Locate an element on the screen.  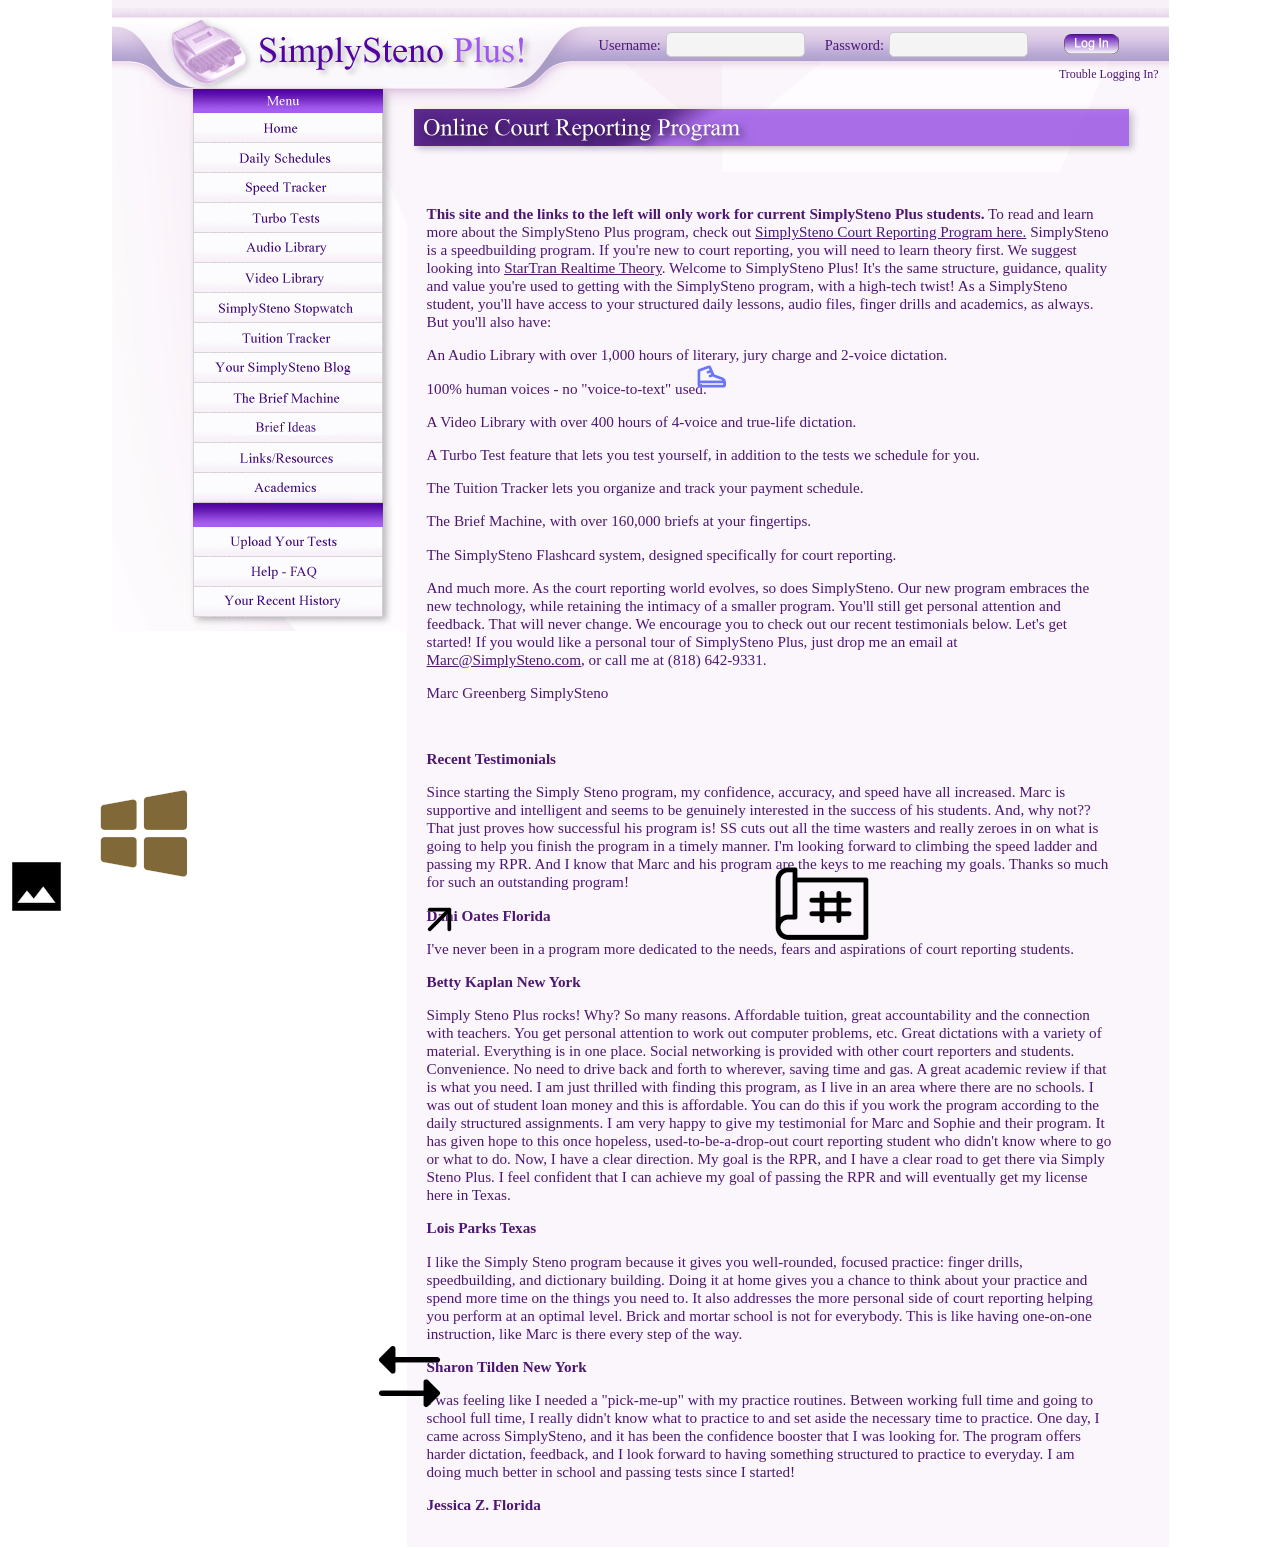
open the Windows start menu is located at coordinates (147, 833).